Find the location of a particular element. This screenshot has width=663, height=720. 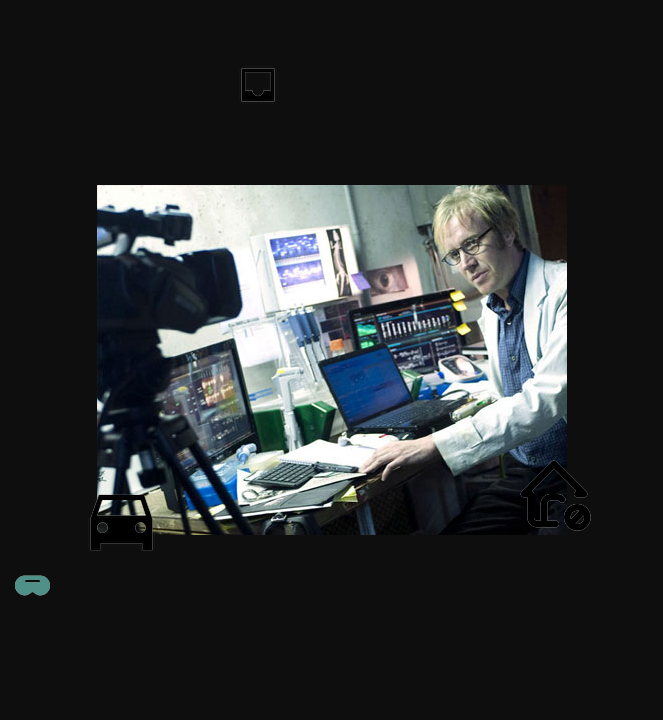

time to leave notification for upcoming trip is located at coordinates (121, 522).